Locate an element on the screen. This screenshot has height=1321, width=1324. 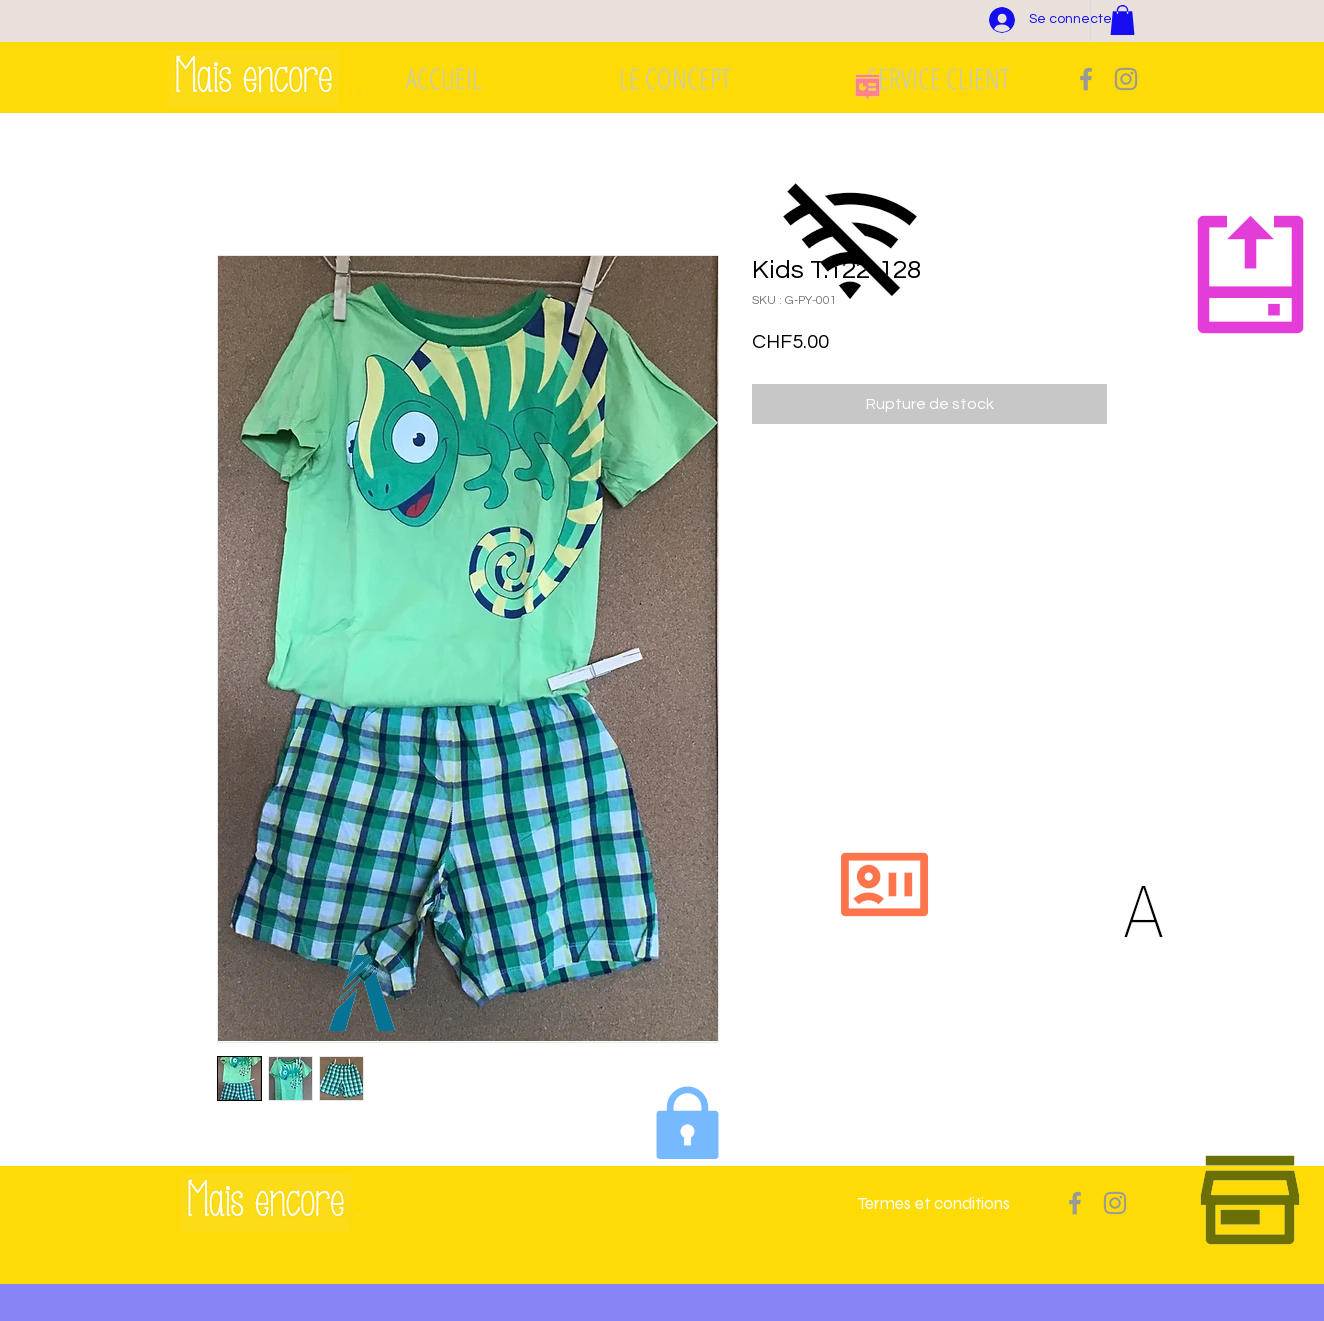
pending pass or credential awaiting approval is located at coordinates (884, 884).